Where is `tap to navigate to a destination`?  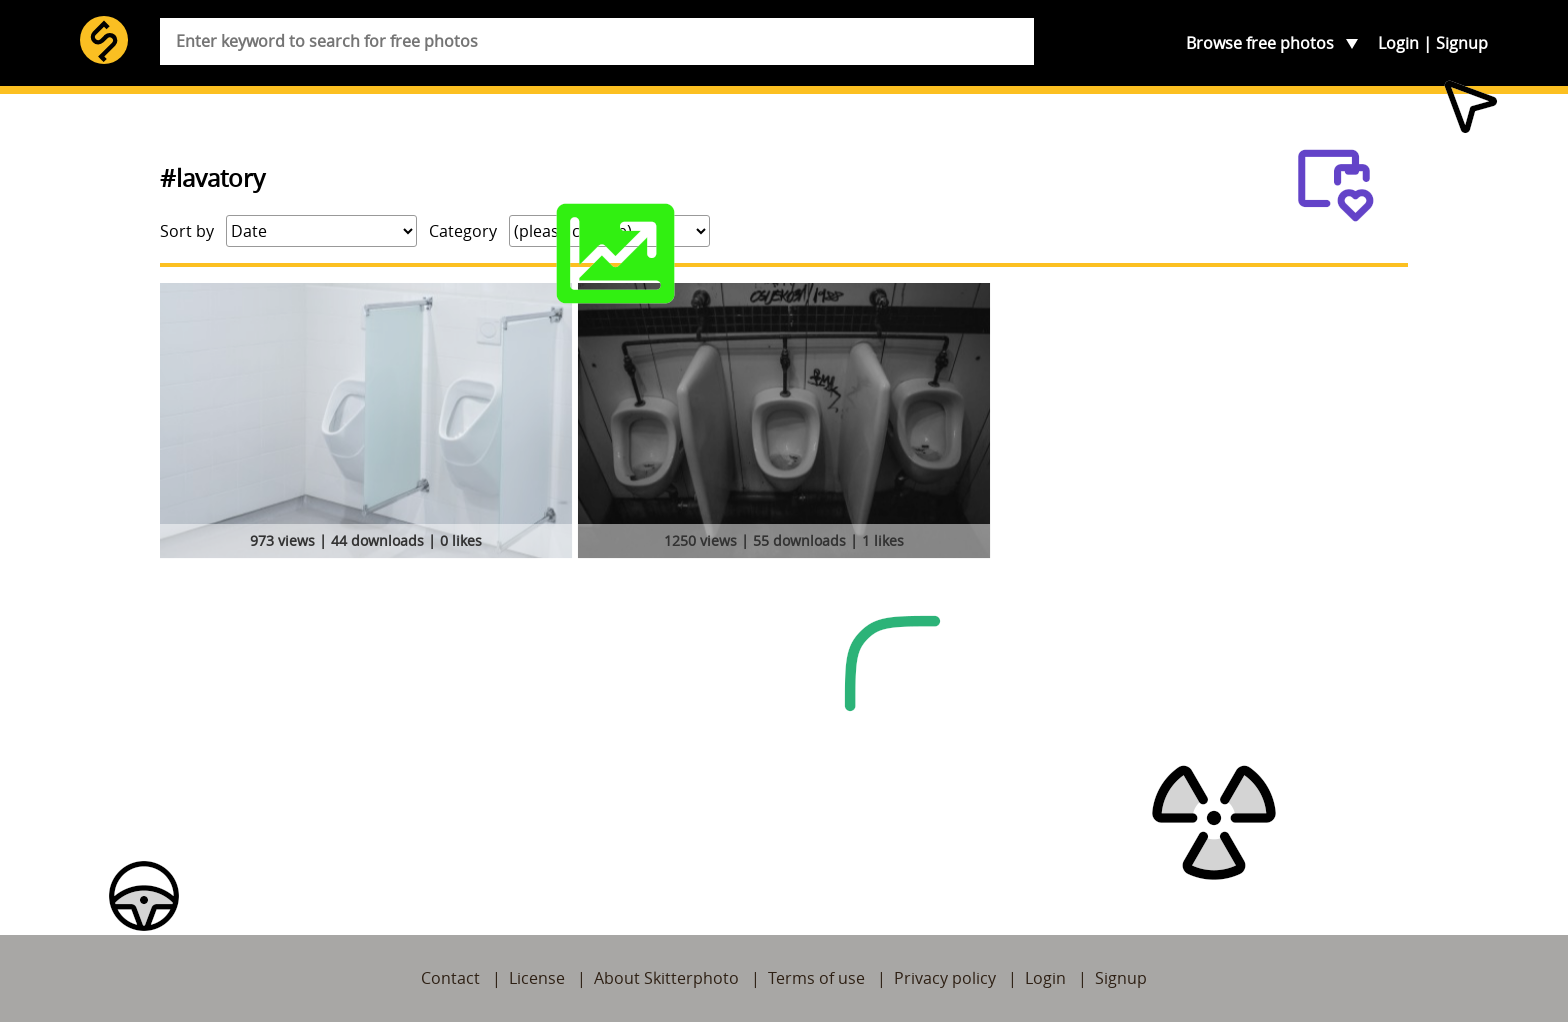 tap to navigate to a destination is located at coordinates (1467, 103).